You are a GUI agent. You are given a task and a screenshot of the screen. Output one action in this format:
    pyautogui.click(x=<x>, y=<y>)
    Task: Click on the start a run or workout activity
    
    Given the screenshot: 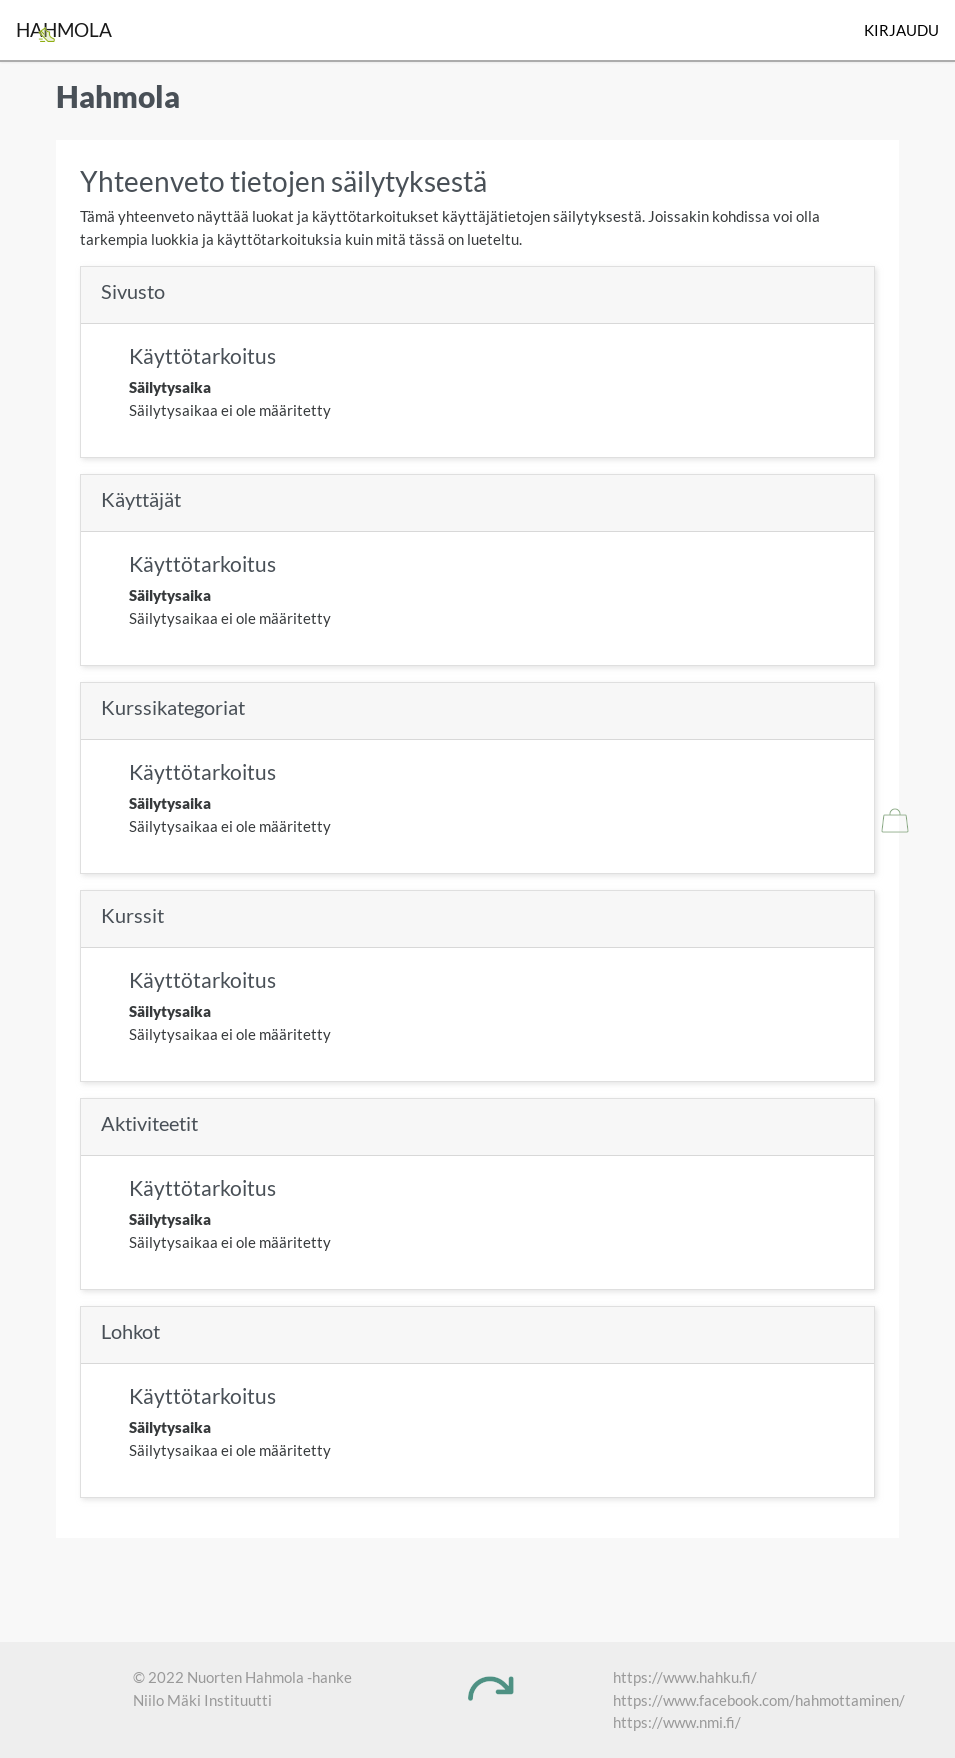 What is the action you would take?
    pyautogui.click(x=46, y=35)
    